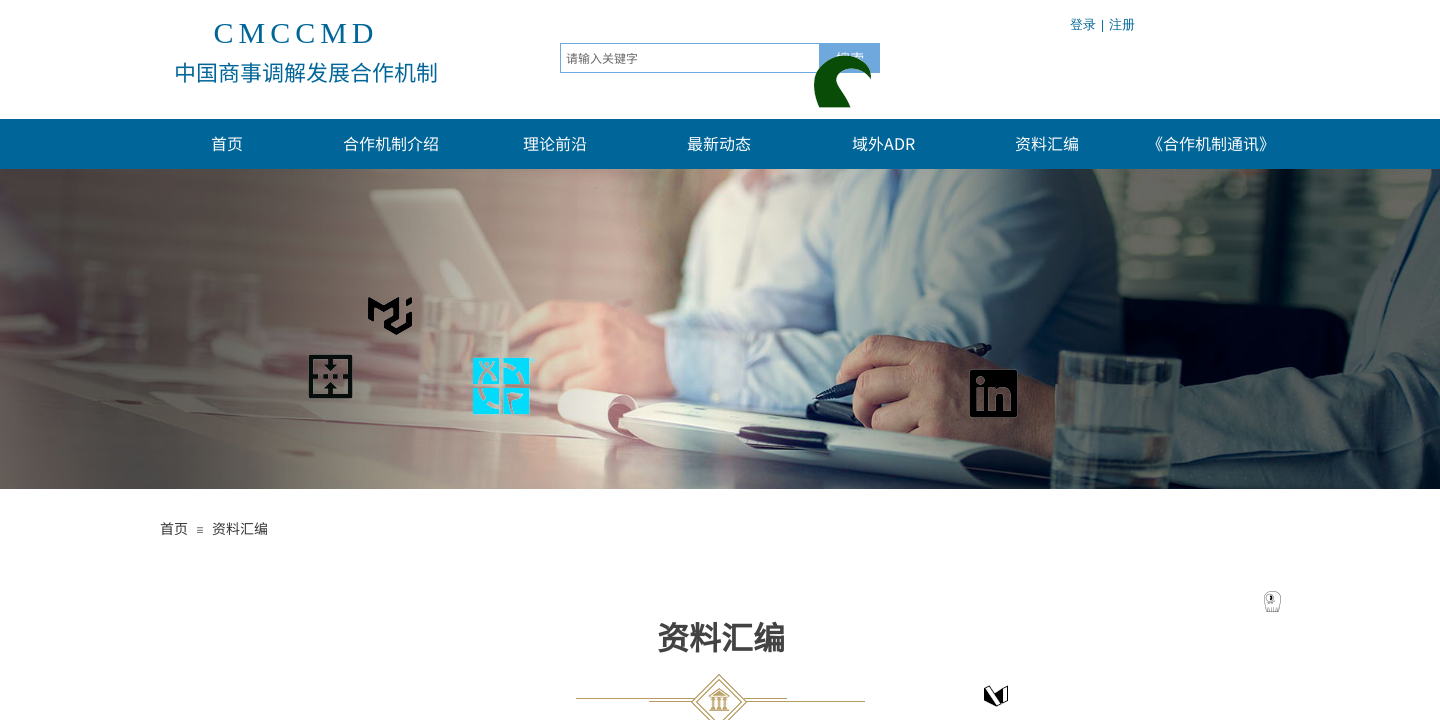 This screenshot has height=720, width=1440. What do you see at coordinates (330, 376) in the screenshot?
I see `merge cells vertically in a table or spreadsheet` at bounding box center [330, 376].